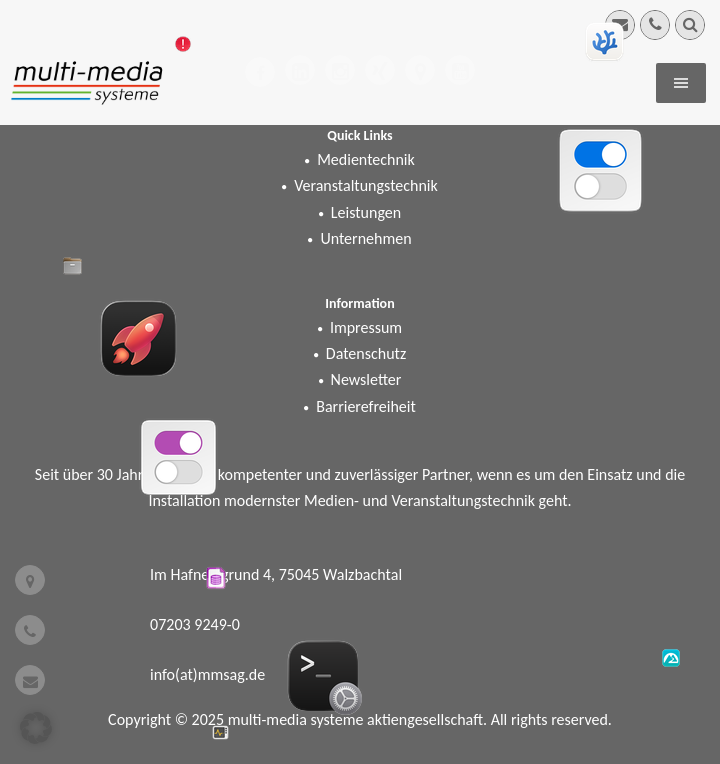 This screenshot has height=764, width=720. Describe the element at coordinates (600, 170) in the screenshot. I see `open gnome tweaks application` at that location.